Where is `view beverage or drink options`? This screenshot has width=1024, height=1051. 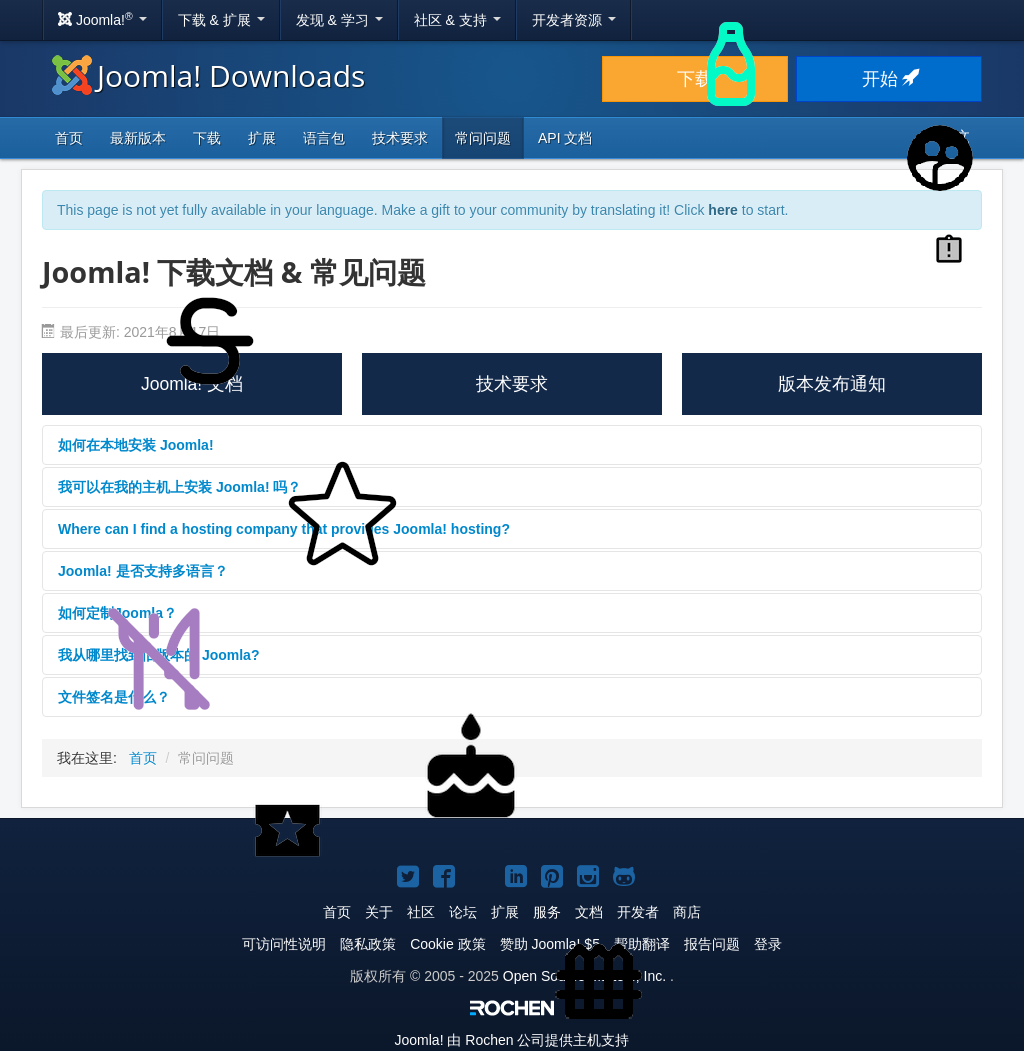
view beverage or drink options is located at coordinates (731, 66).